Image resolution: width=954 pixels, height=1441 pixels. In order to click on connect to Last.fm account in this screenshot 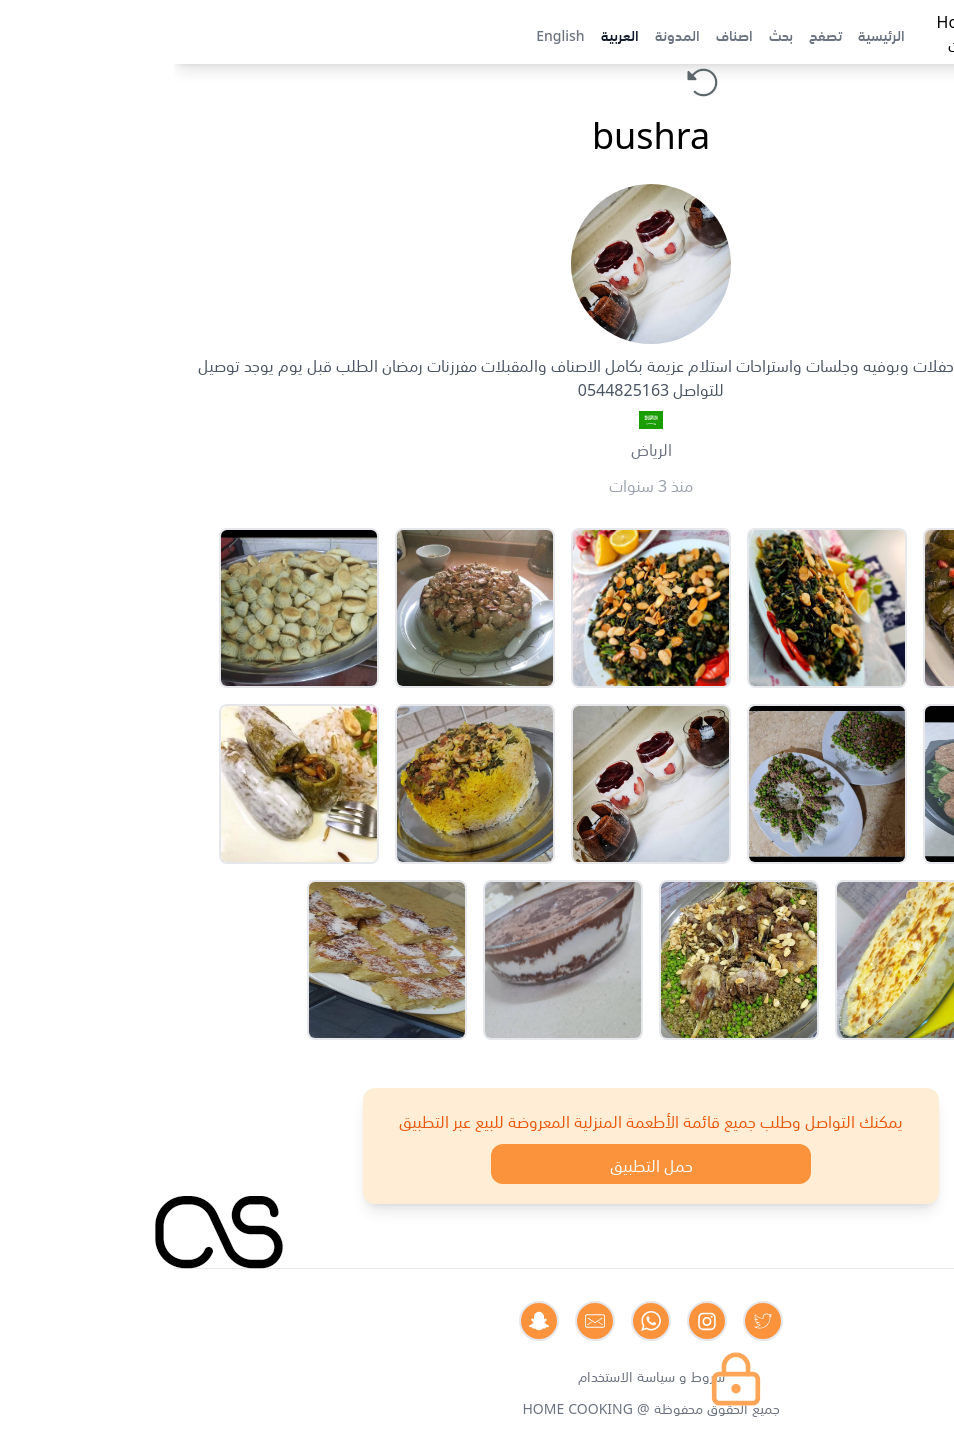, I will do `click(219, 1230)`.